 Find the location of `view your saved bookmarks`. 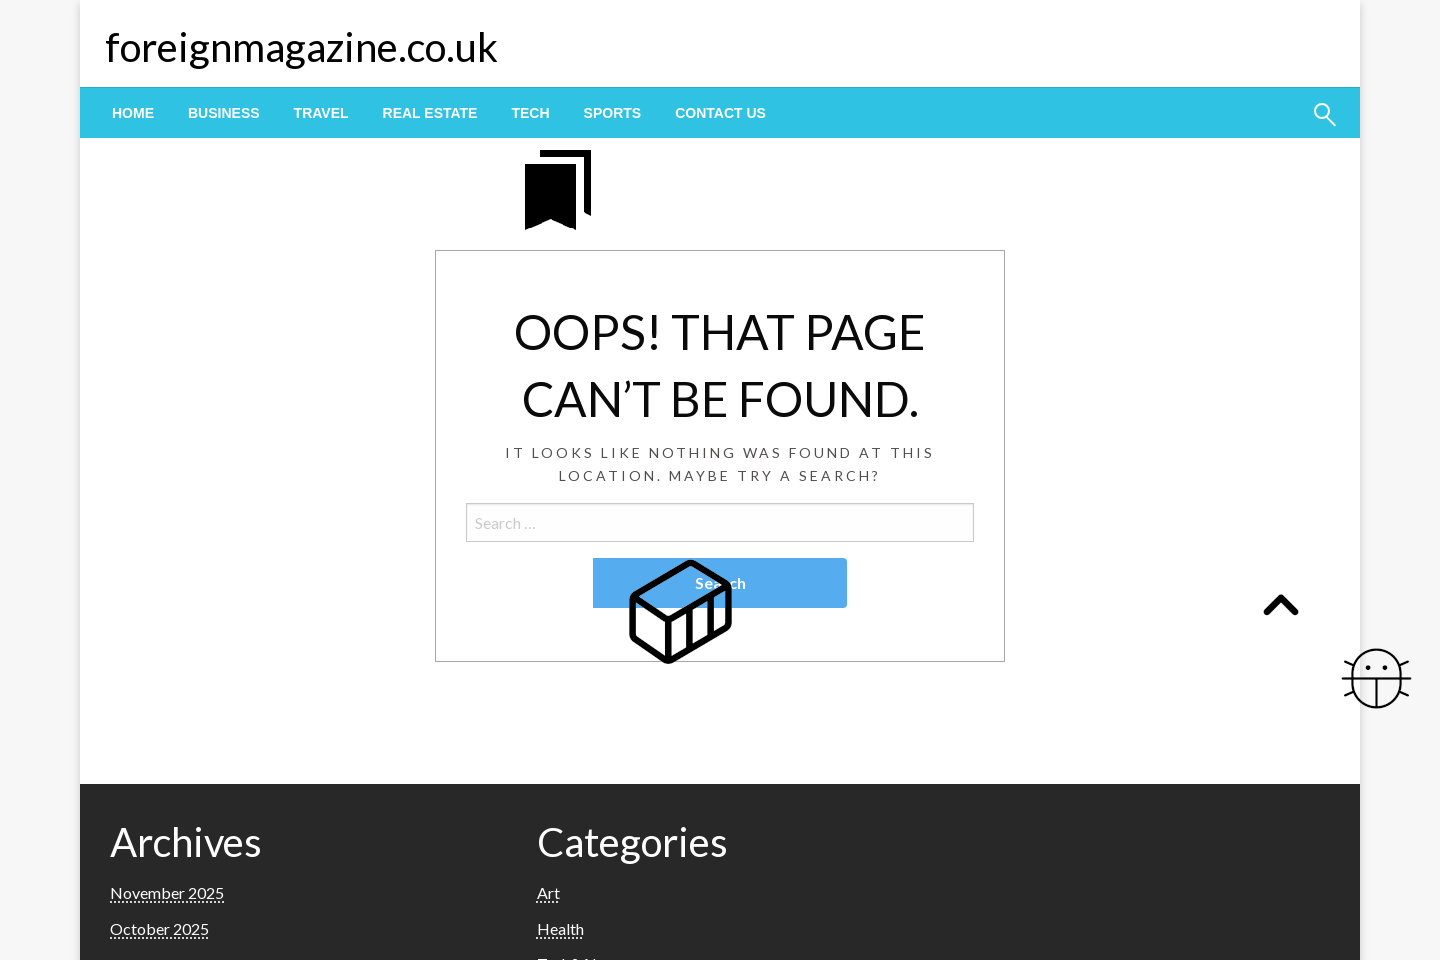

view your saved bookmarks is located at coordinates (558, 190).